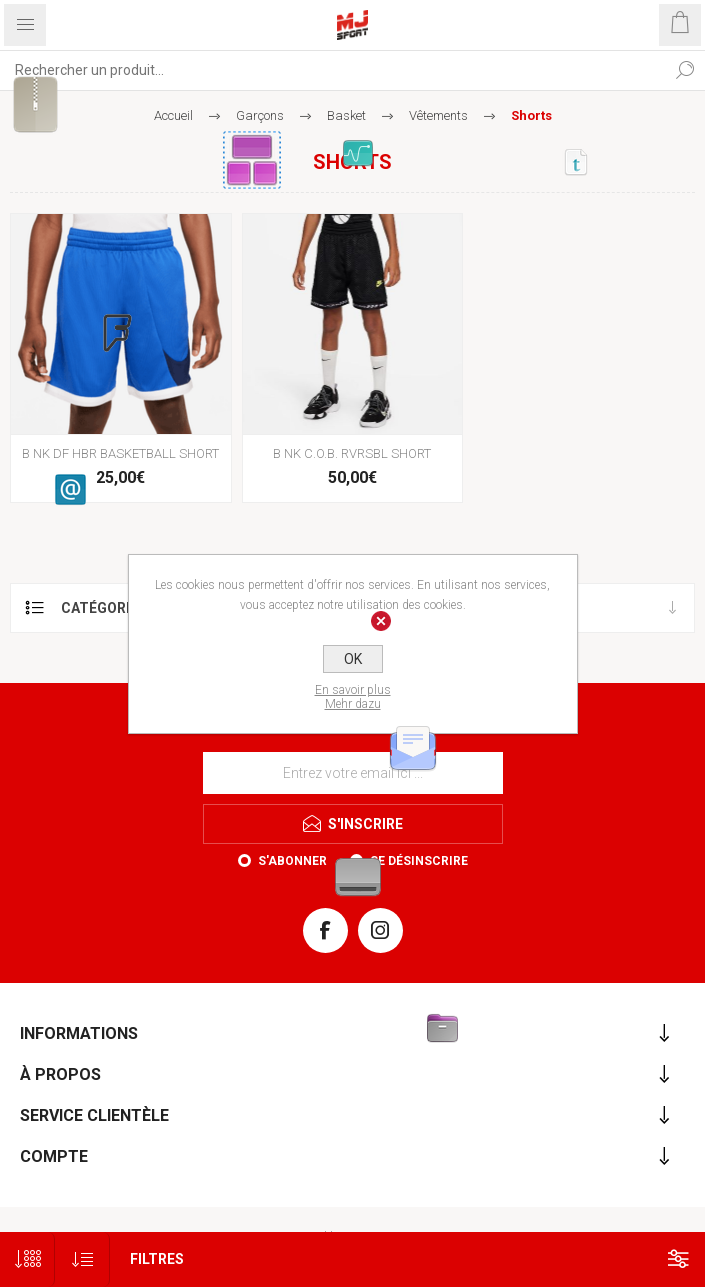  What do you see at coordinates (413, 749) in the screenshot?
I see `indicates a message has been read` at bounding box center [413, 749].